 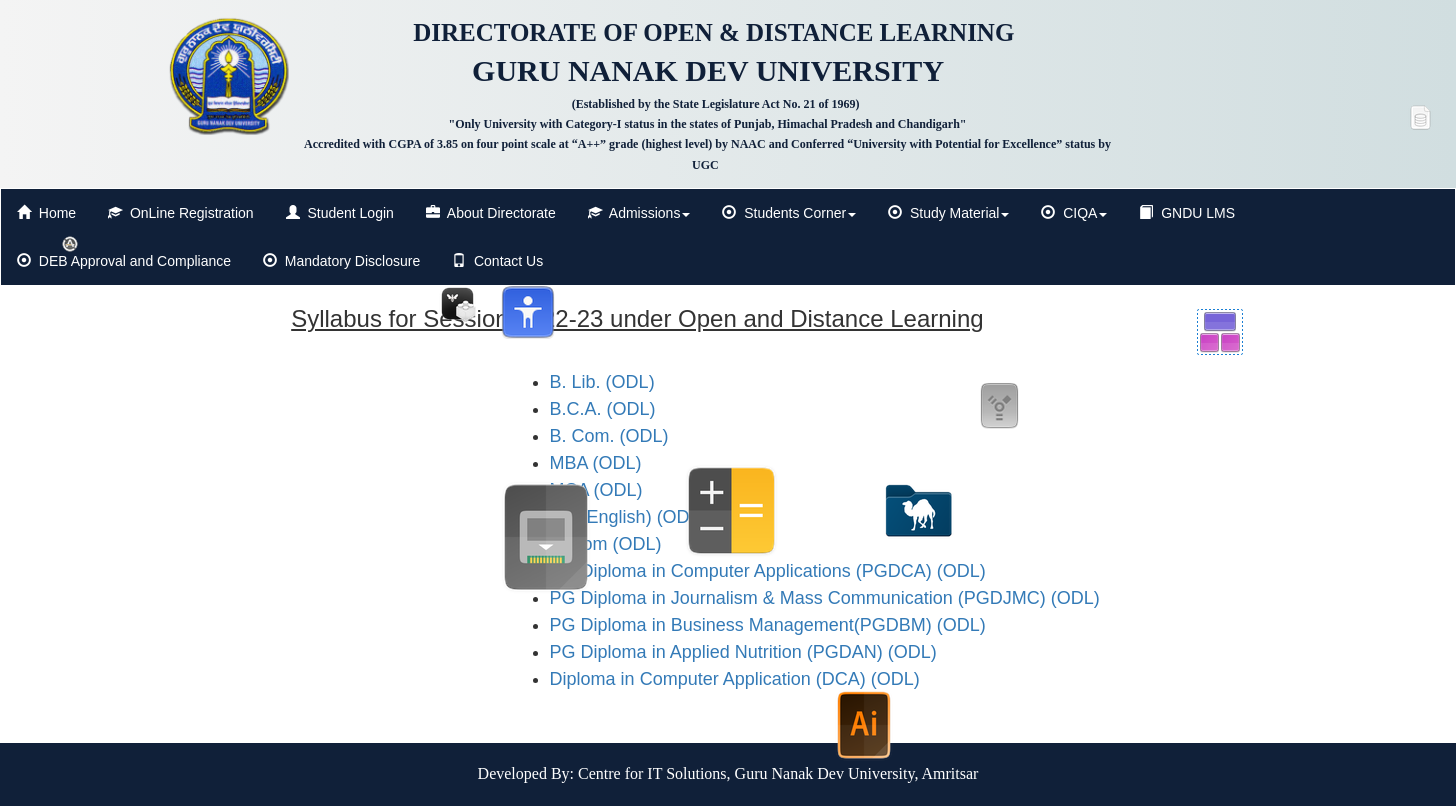 What do you see at coordinates (528, 312) in the screenshot?
I see `open accessibility settings` at bounding box center [528, 312].